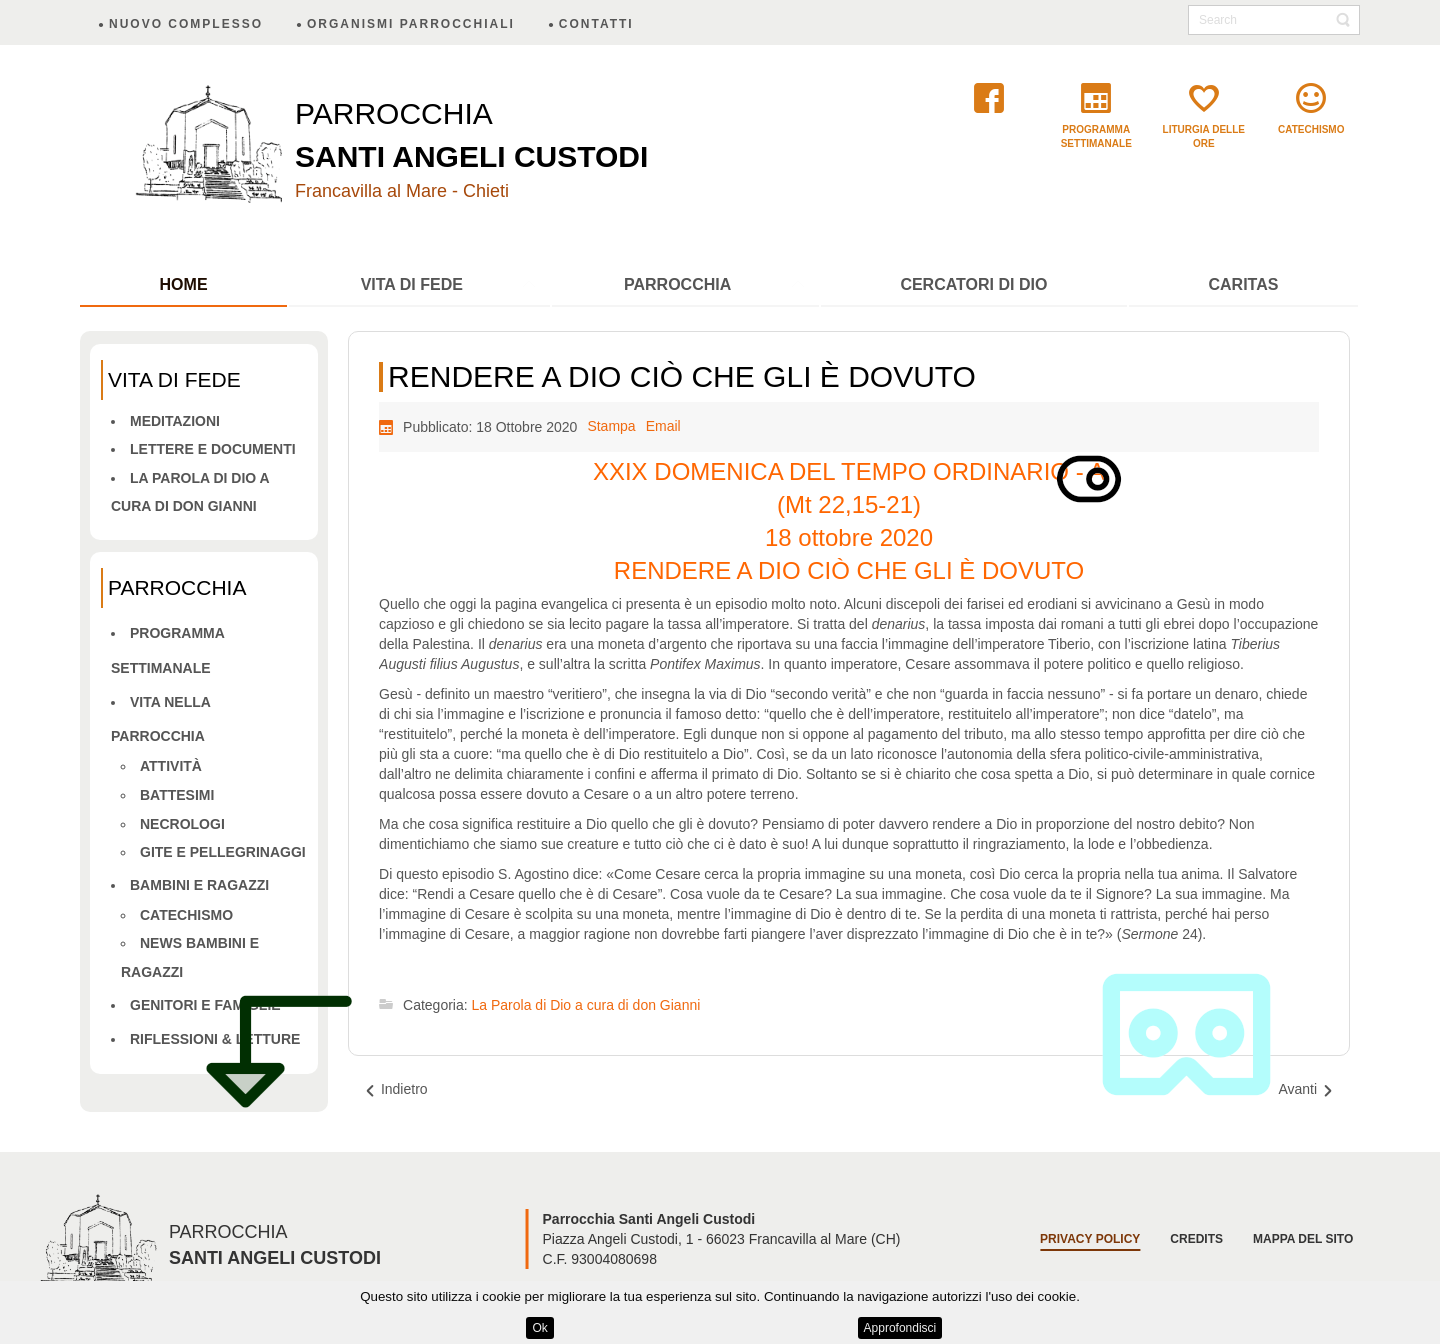 This screenshot has width=1440, height=1344. What do you see at coordinates (1089, 479) in the screenshot?
I see `toggle switch in the on/enabled position` at bounding box center [1089, 479].